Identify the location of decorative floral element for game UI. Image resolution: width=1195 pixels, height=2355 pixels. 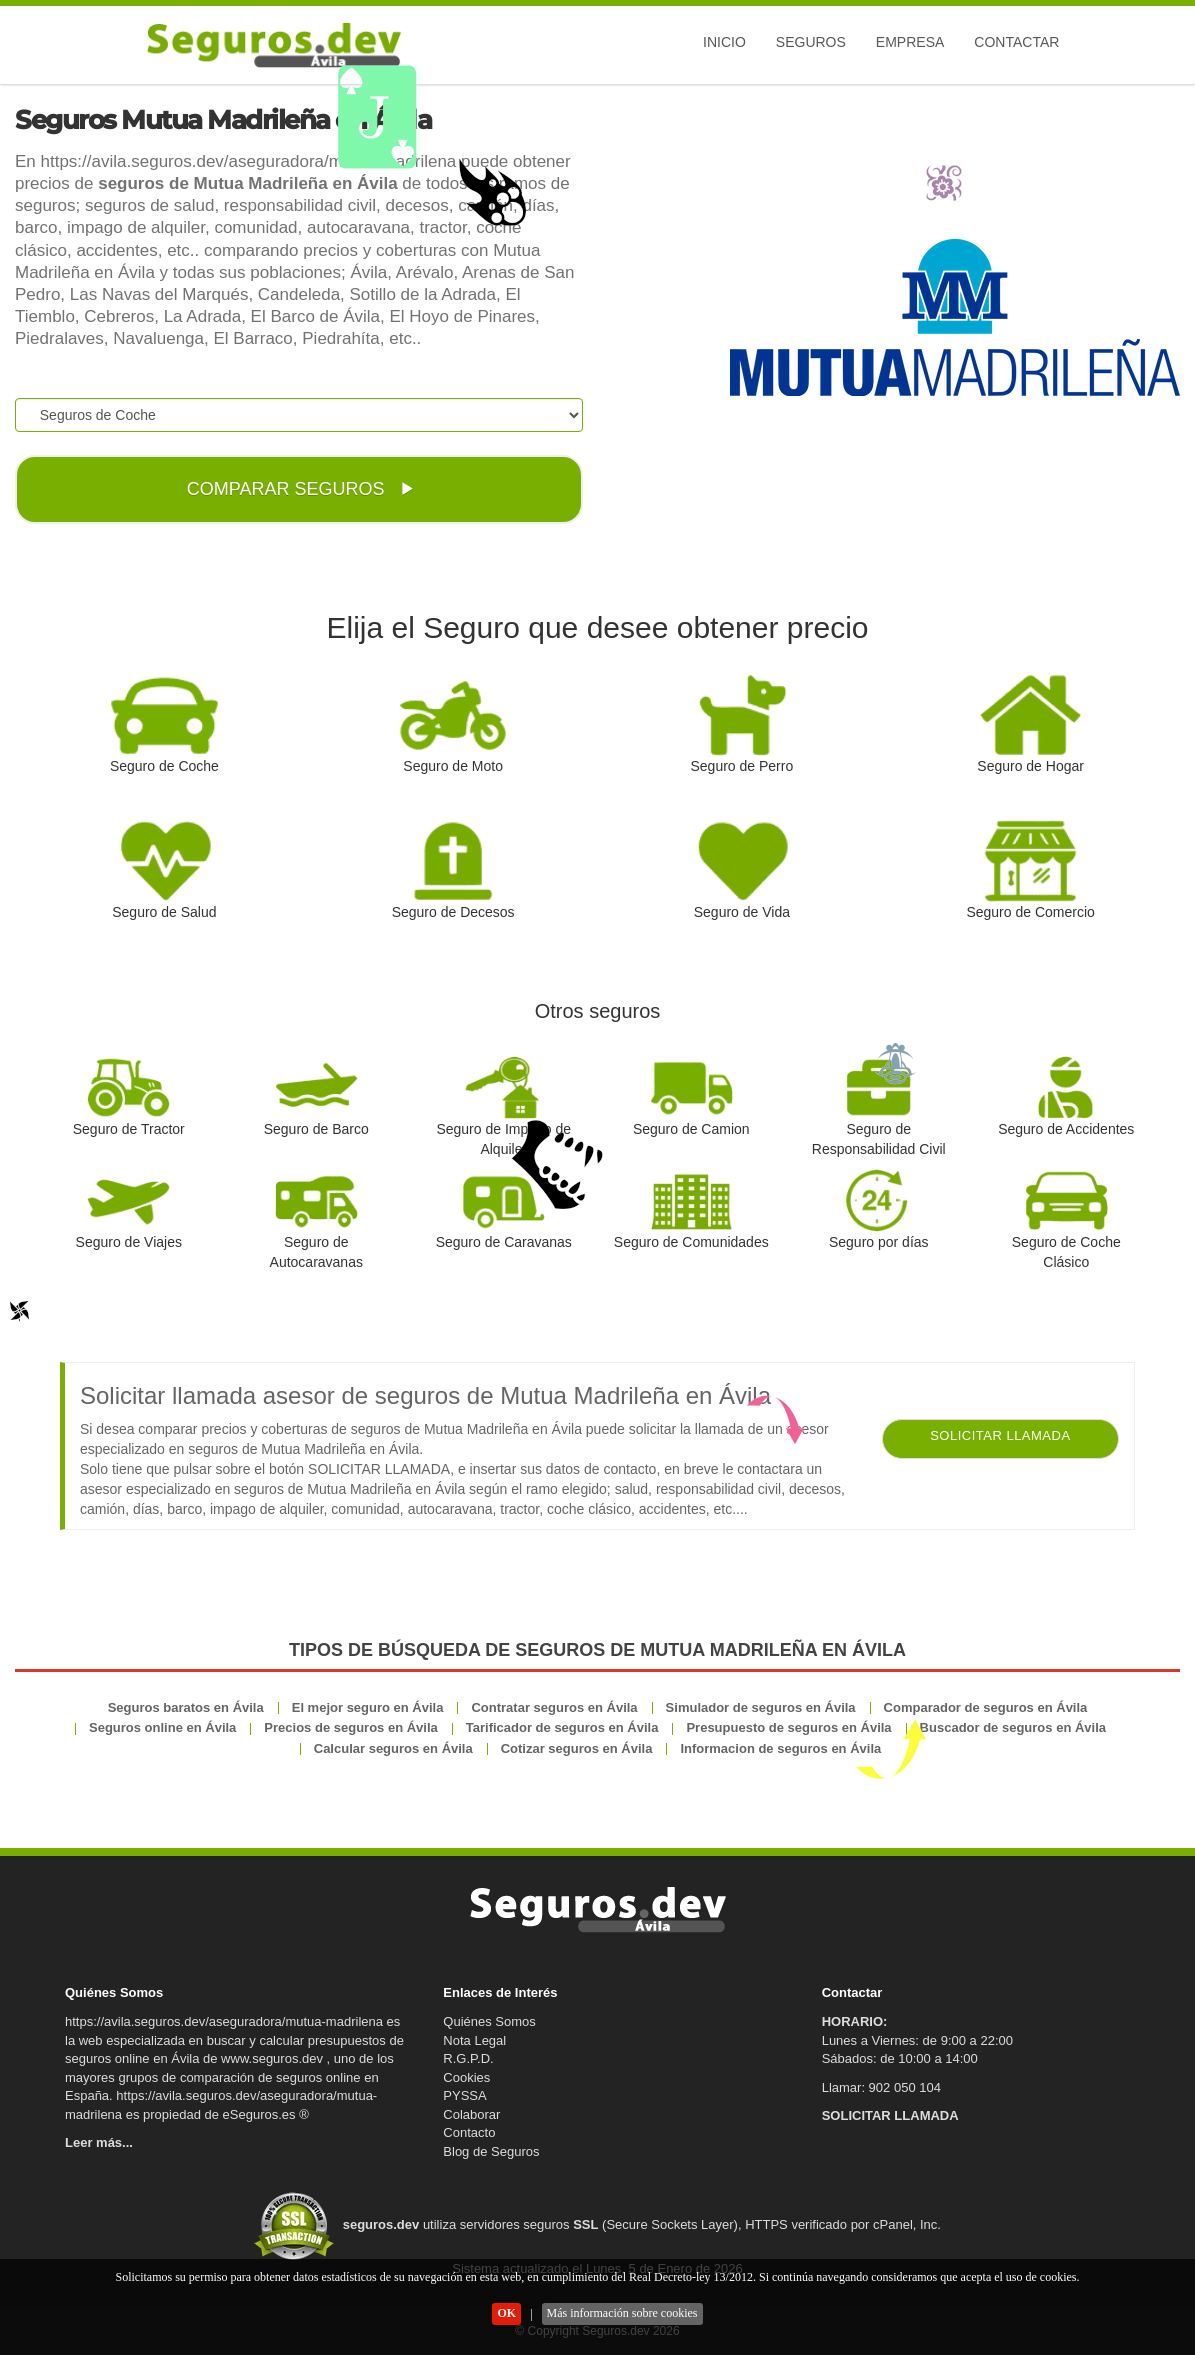
(944, 183).